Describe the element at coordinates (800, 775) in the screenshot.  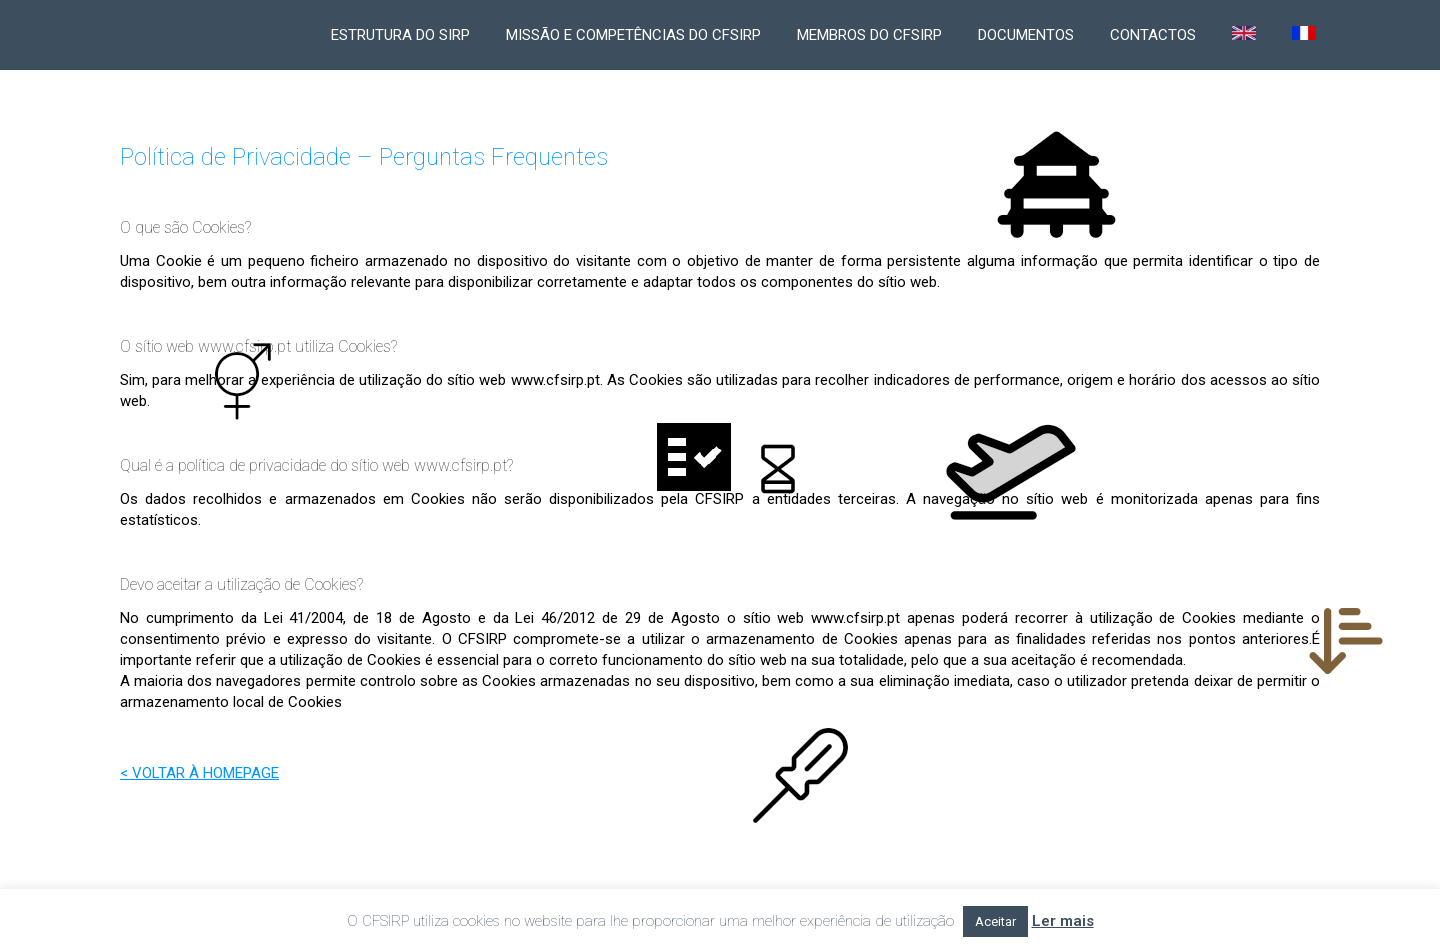
I see `access settings or configuration options` at that location.